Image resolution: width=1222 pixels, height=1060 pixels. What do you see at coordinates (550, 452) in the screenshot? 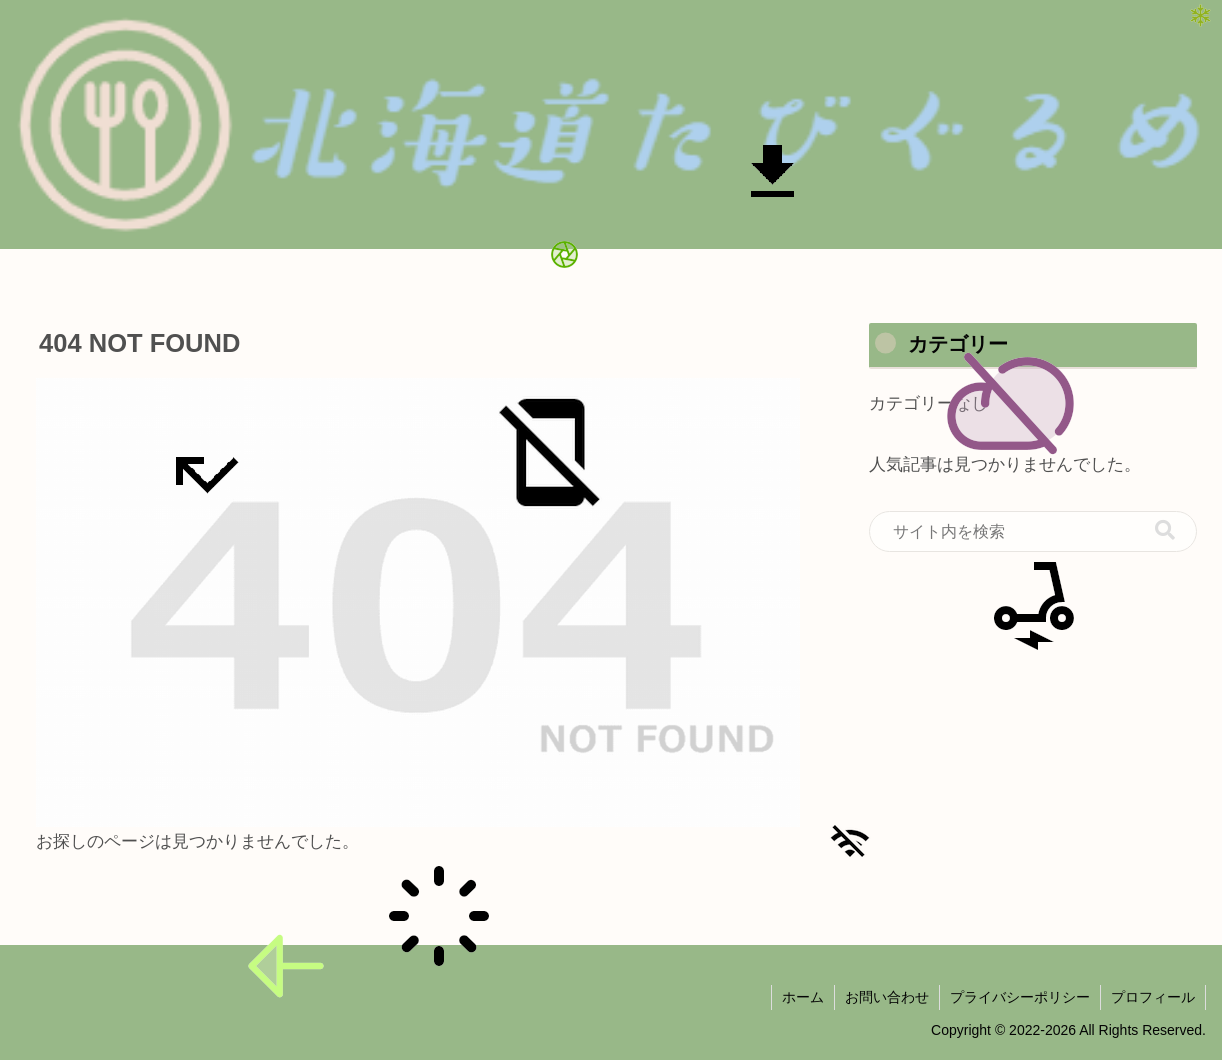
I see `disable mobile device or phone features` at bounding box center [550, 452].